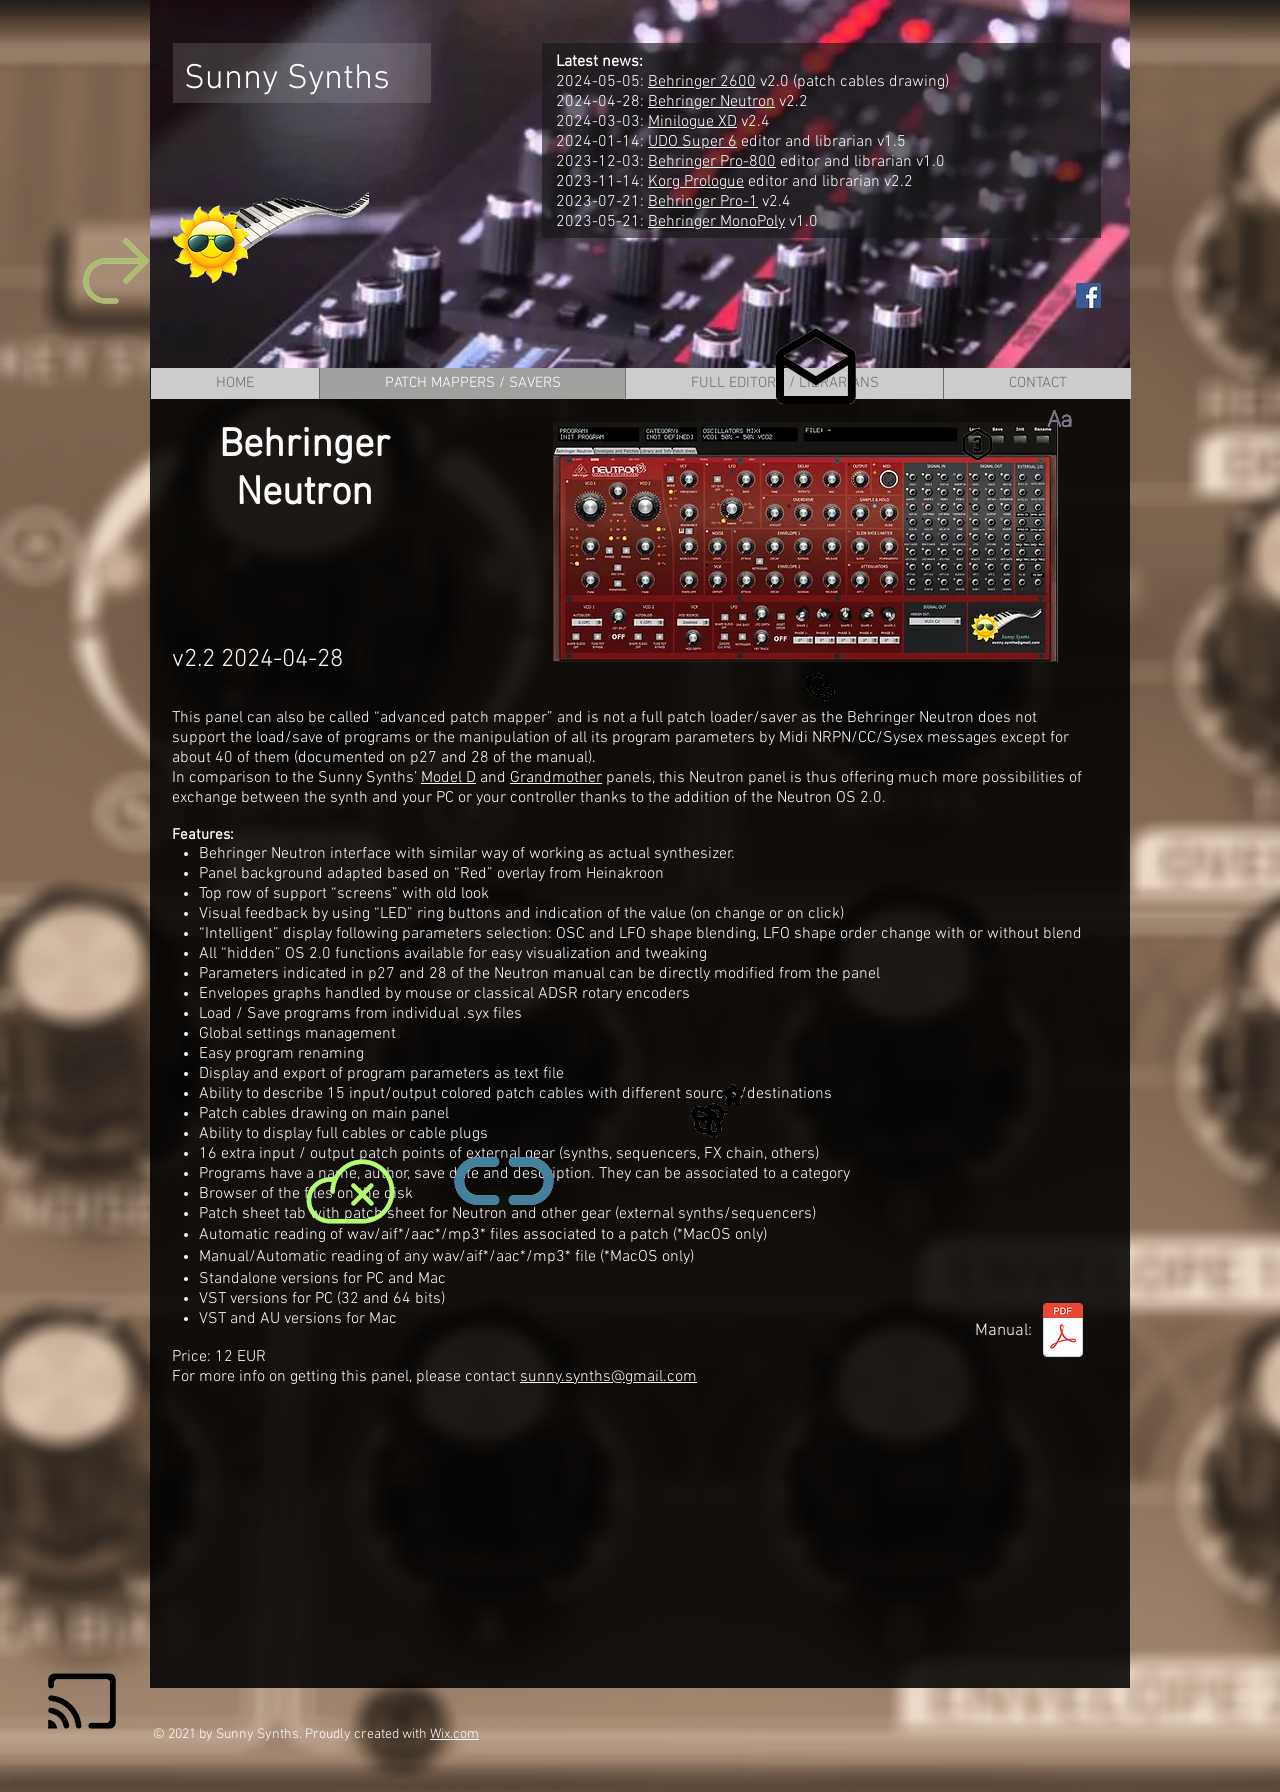 The width and height of the screenshot is (1280, 1792). What do you see at coordinates (82, 1701) in the screenshot?
I see `cast your screen to a nearby device` at bounding box center [82, 1701].